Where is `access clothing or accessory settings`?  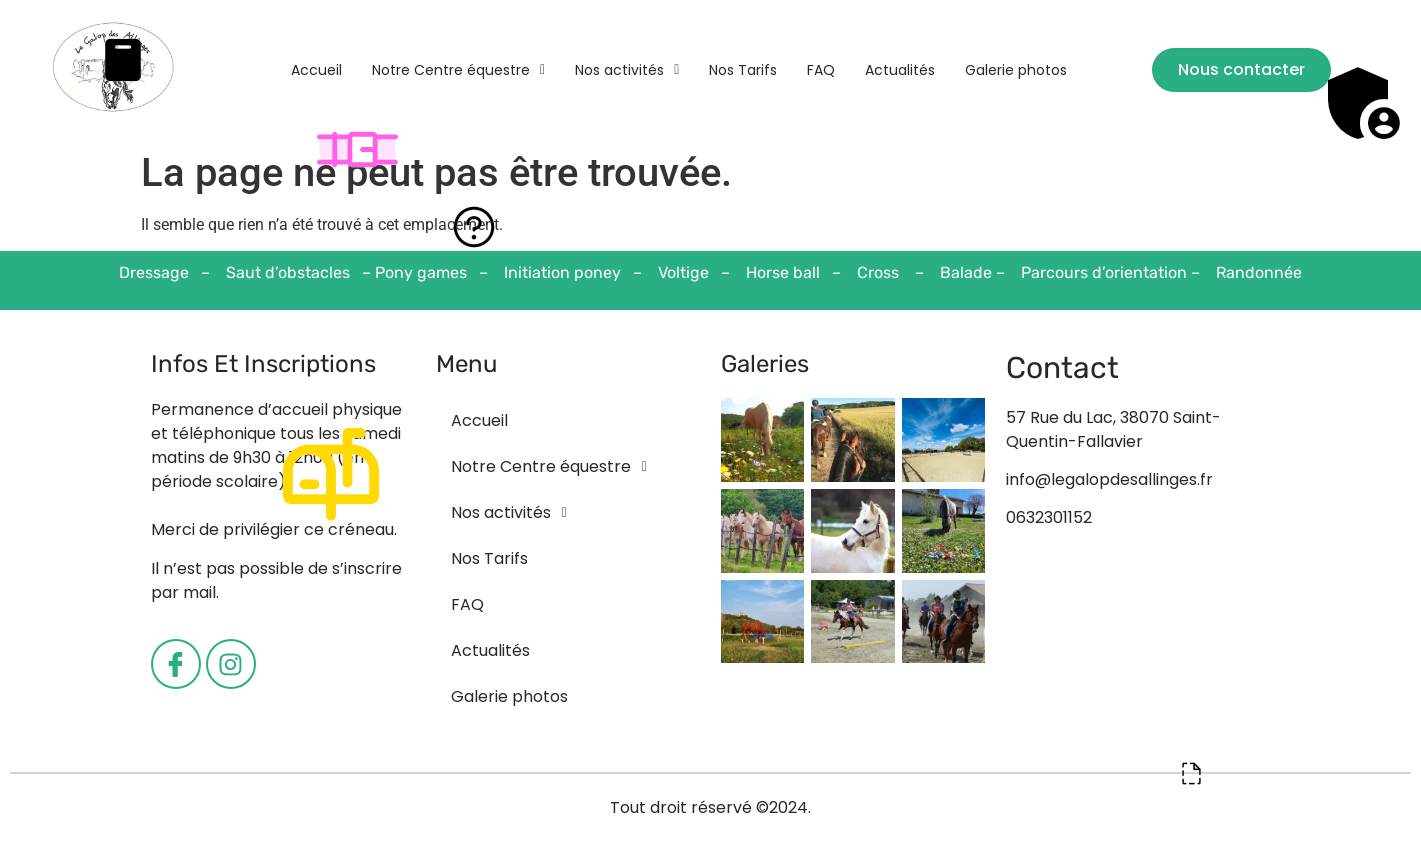
access clothing or accessory settings is located at coordinates (357, 149).